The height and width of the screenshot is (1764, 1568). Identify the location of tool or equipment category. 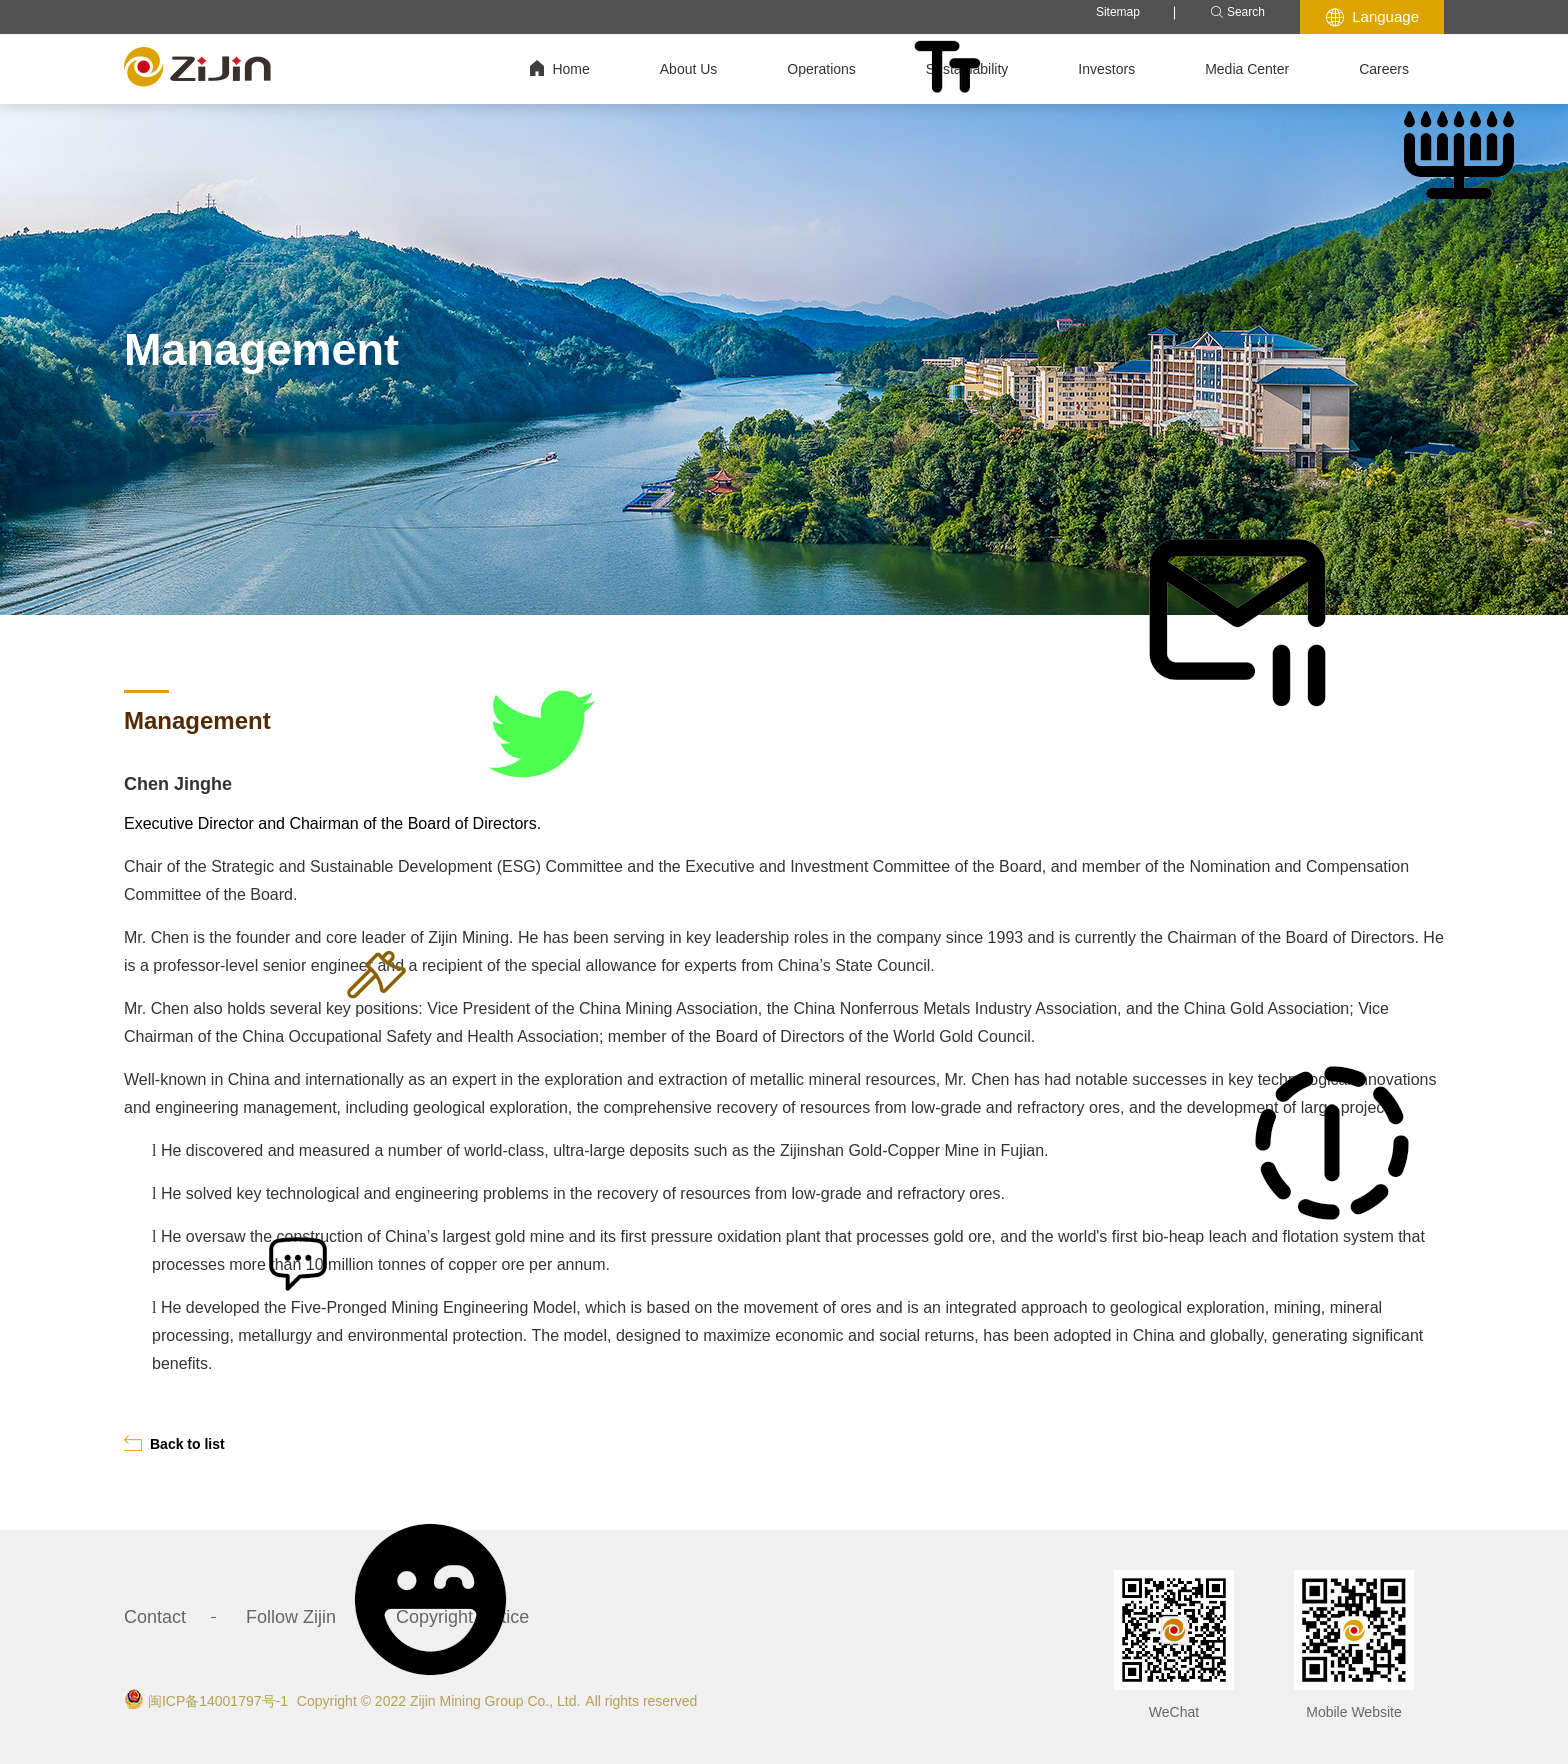
(376, 976).